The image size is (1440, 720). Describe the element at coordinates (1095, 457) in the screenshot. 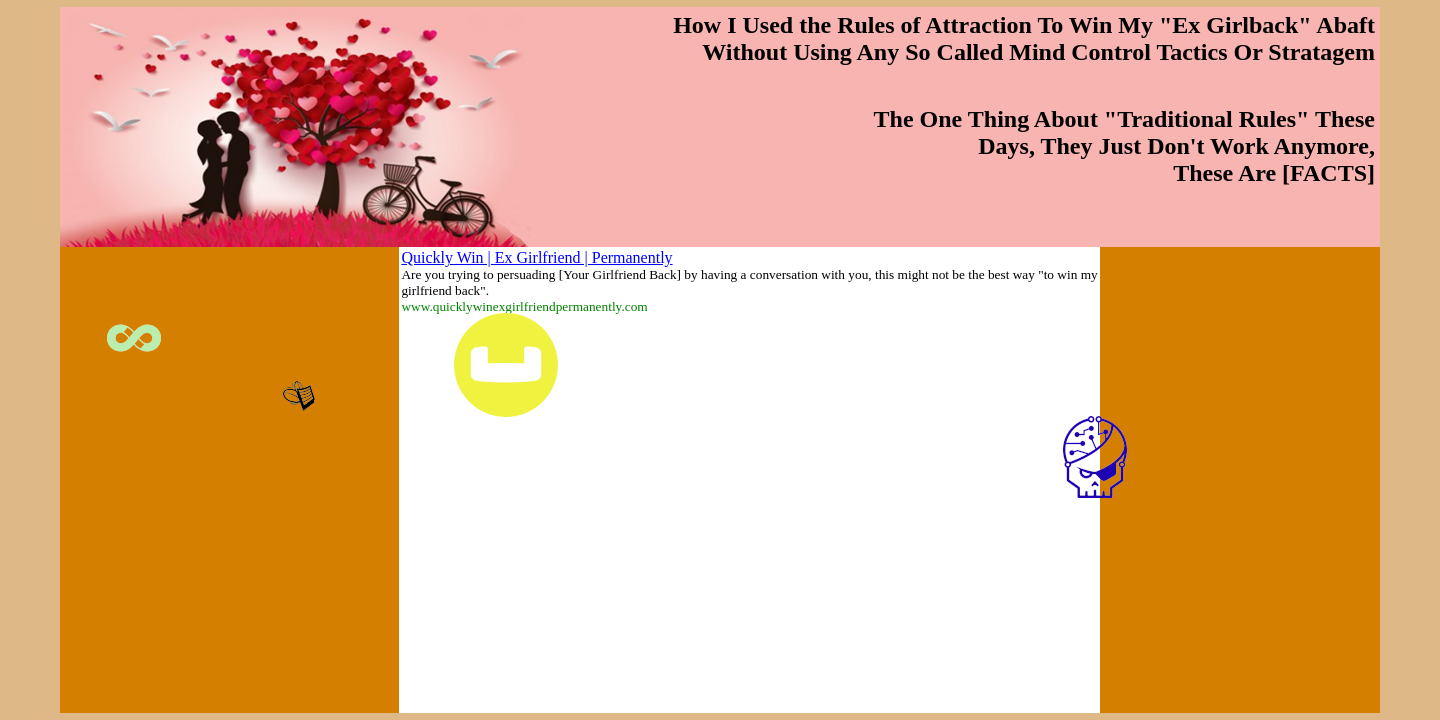

I see `visit the Root Me cybersecurity learning platform` at that location.